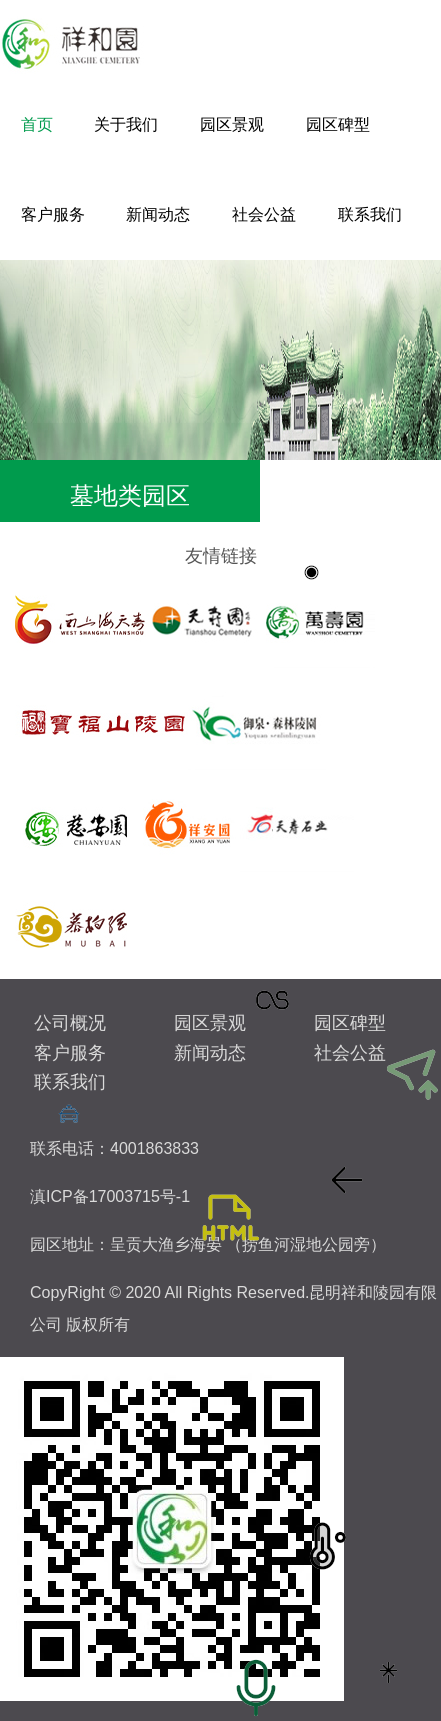 Image resolution: width=441 pixels, height=1721 pixels. What do you see at coordinates (229, 1219) in the screenshot?
I see `open an HTML file` at bounding box center [229, 1219].